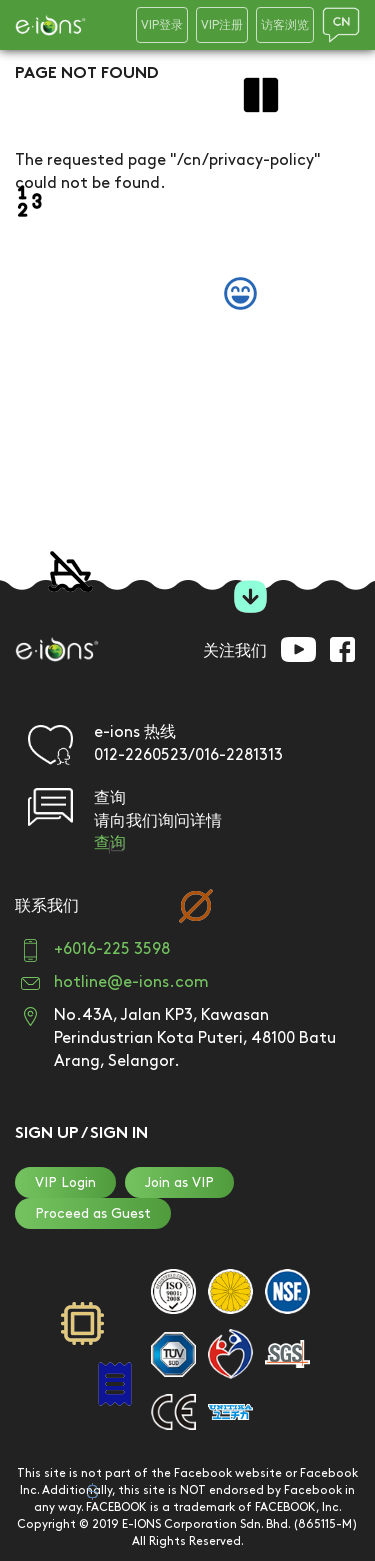  Describe the element at coordinates (196, 906) in the screenshot. I see `calculate average value` at that location.